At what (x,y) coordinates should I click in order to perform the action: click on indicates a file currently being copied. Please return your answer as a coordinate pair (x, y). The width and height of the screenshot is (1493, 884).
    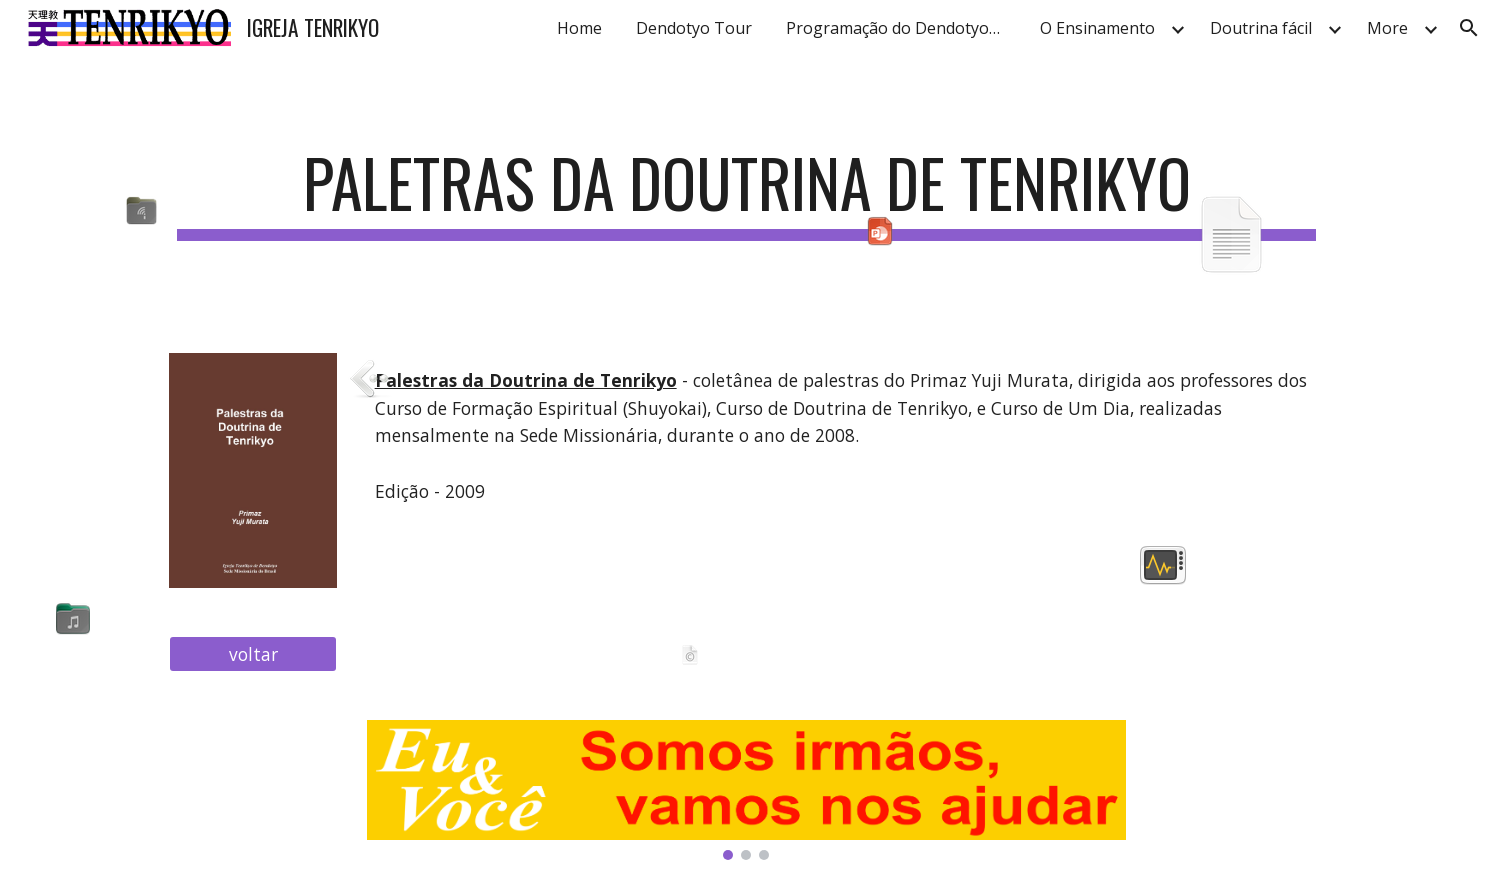
    Looking at the image, I should click on (690, 655).